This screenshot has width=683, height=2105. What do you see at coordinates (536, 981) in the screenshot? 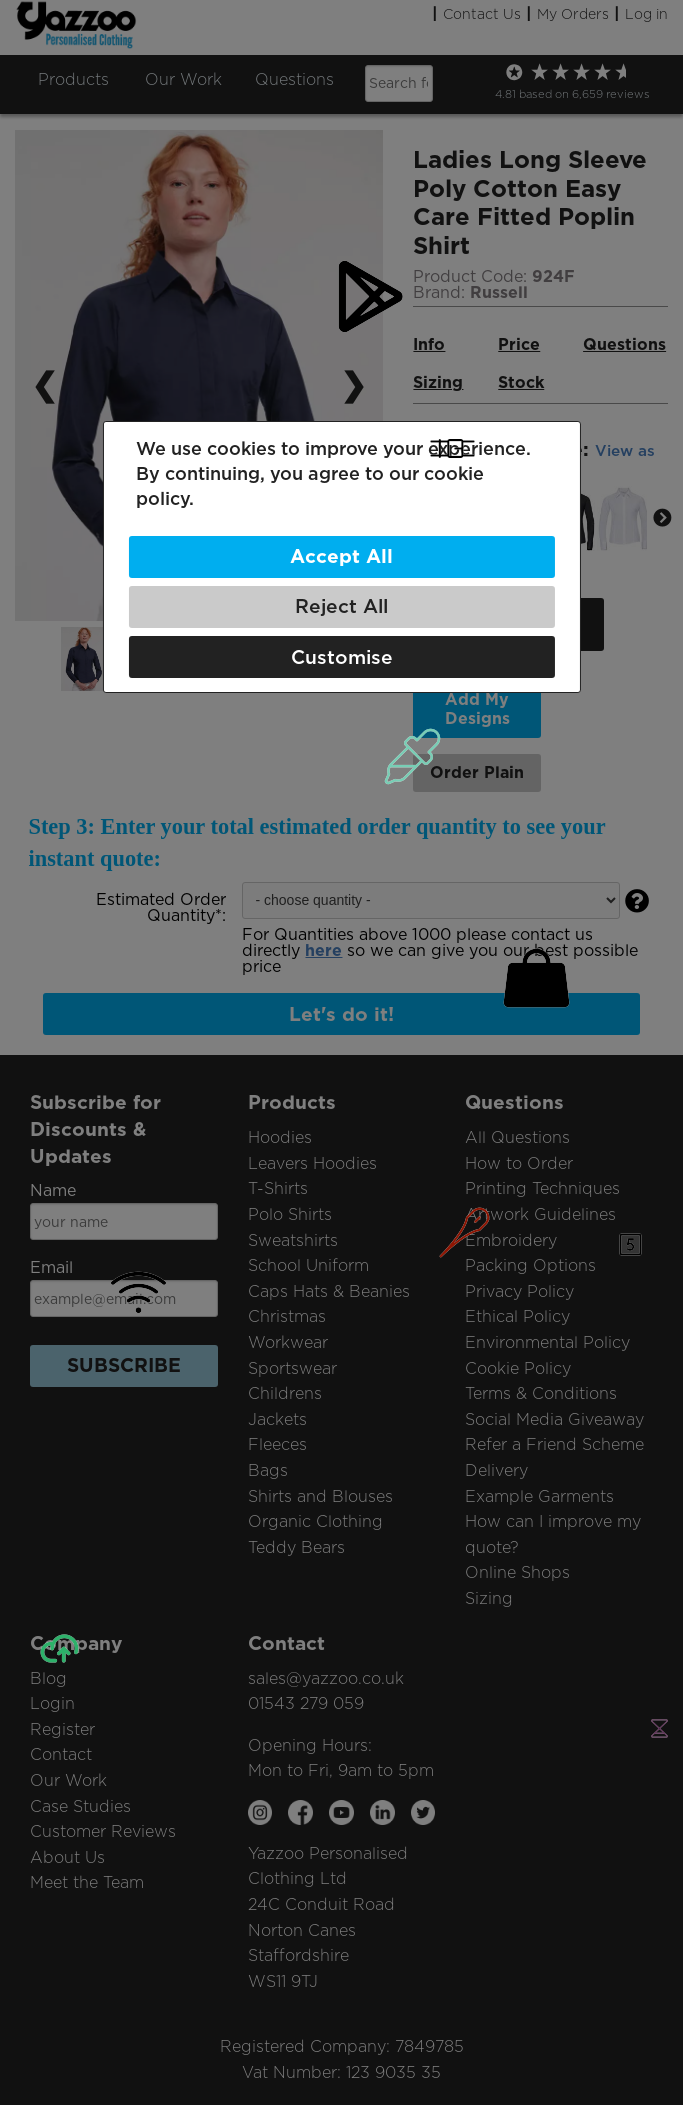
I see `view your shopping bag` at bounding box center [536, 981].